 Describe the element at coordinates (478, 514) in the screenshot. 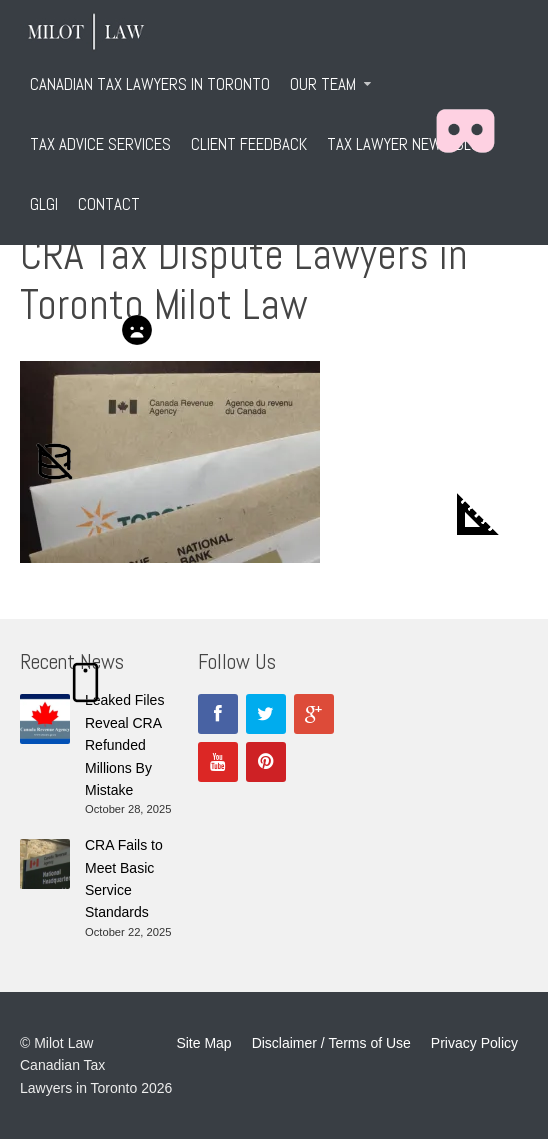

I see `measure area or dimensions` at that location.